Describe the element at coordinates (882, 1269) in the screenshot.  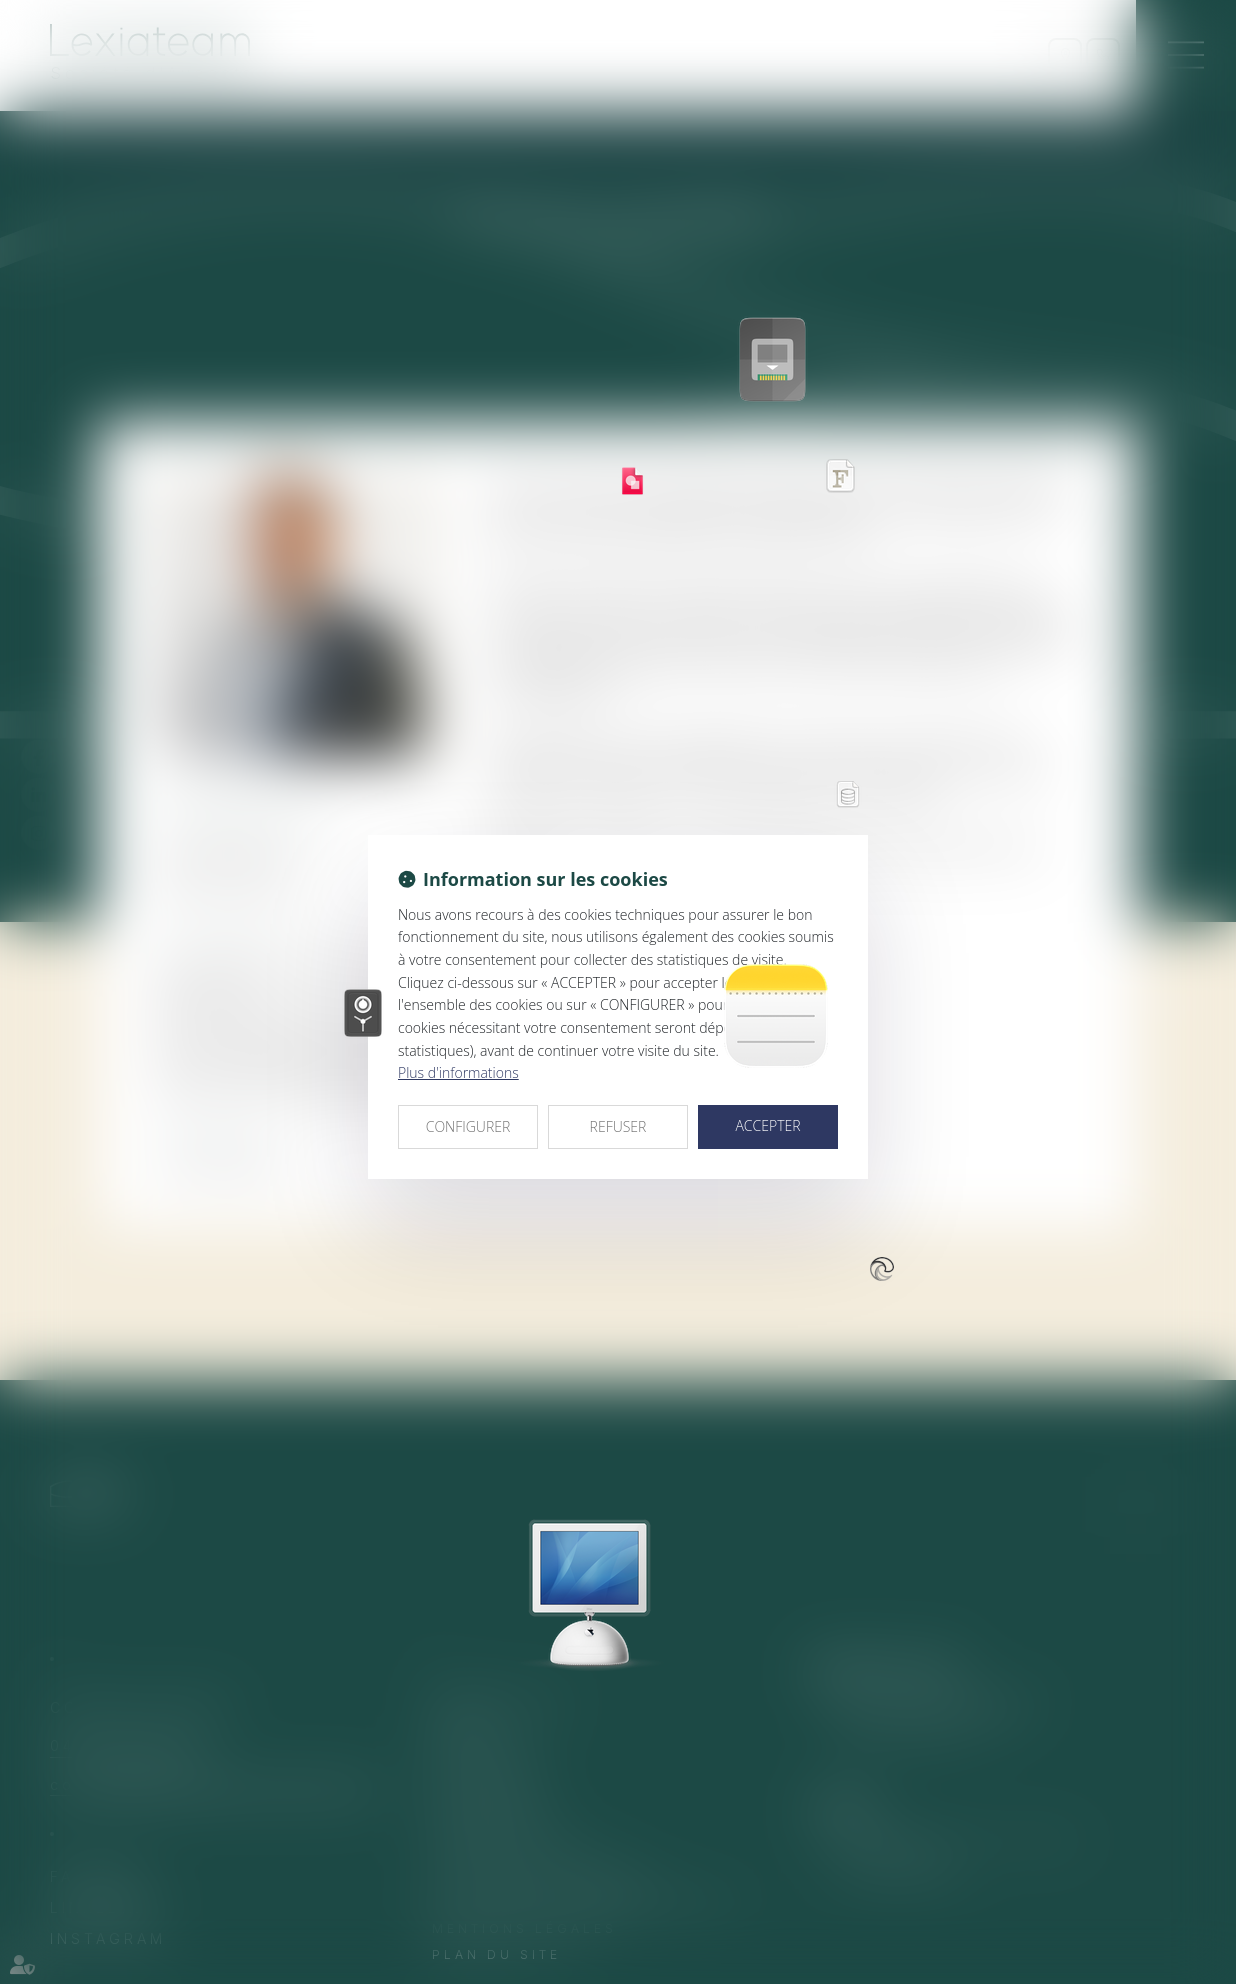
I see `open microsoft edge browser` at that location.